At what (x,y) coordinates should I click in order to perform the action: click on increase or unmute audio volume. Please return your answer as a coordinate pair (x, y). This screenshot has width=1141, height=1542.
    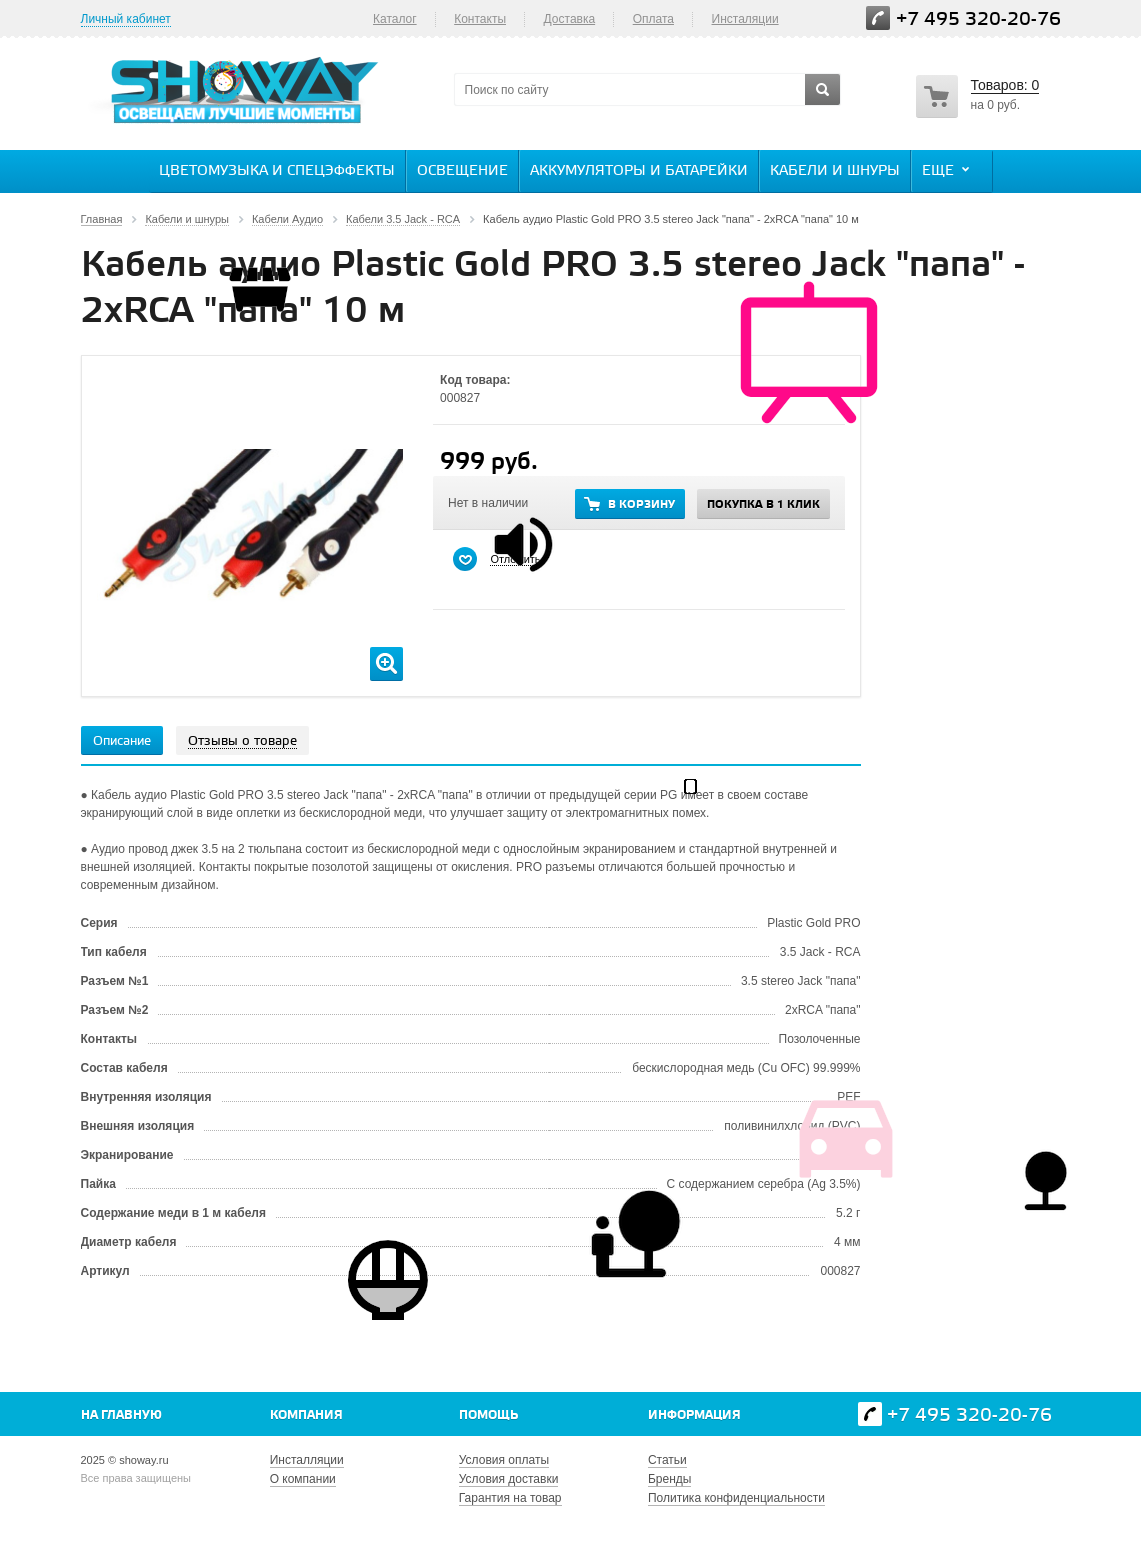
    Looking at the image, I should click on (523, 544).